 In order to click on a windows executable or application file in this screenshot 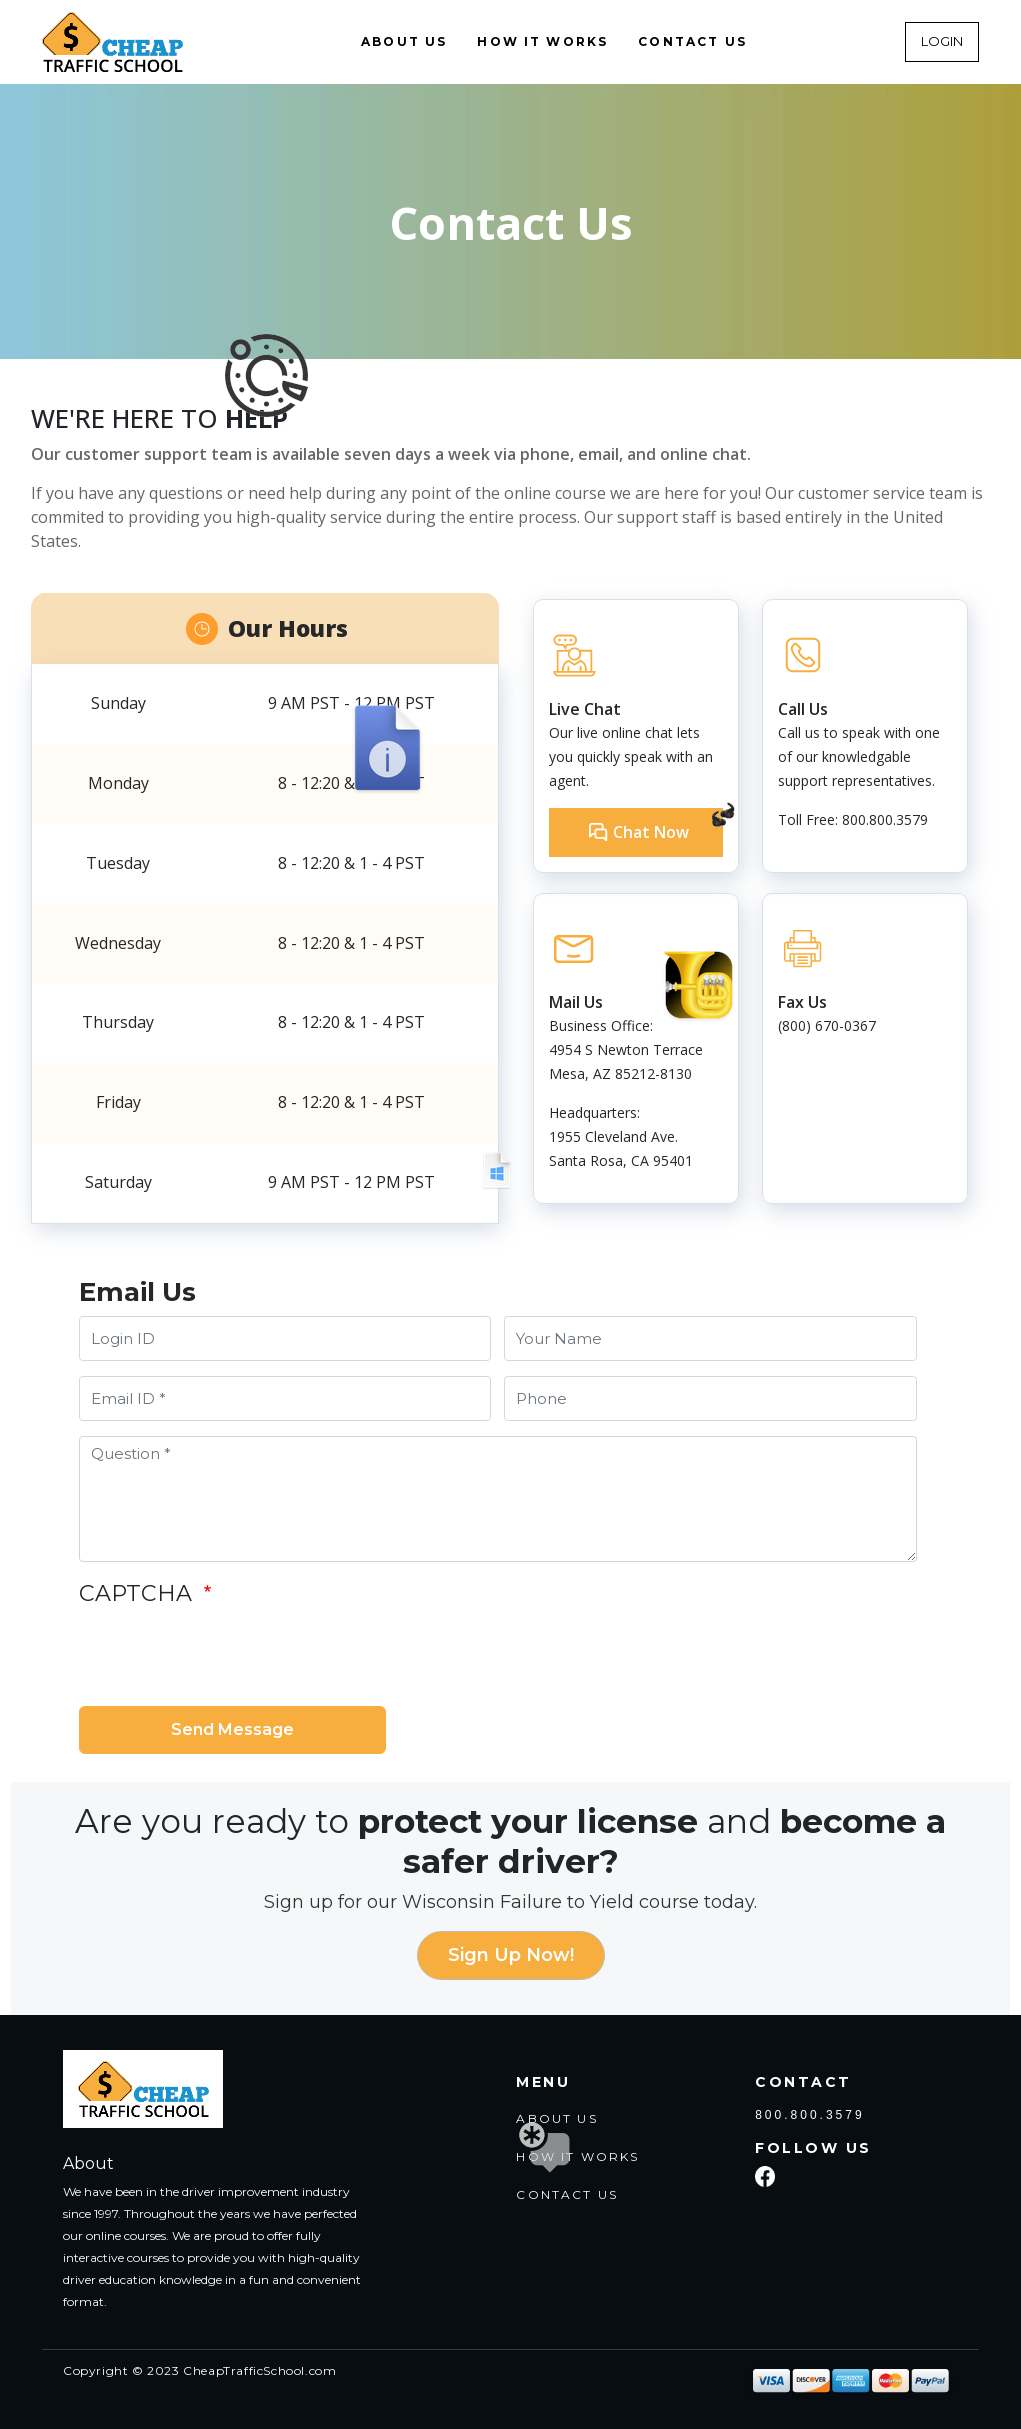, I will do `click(497, 1171)`.